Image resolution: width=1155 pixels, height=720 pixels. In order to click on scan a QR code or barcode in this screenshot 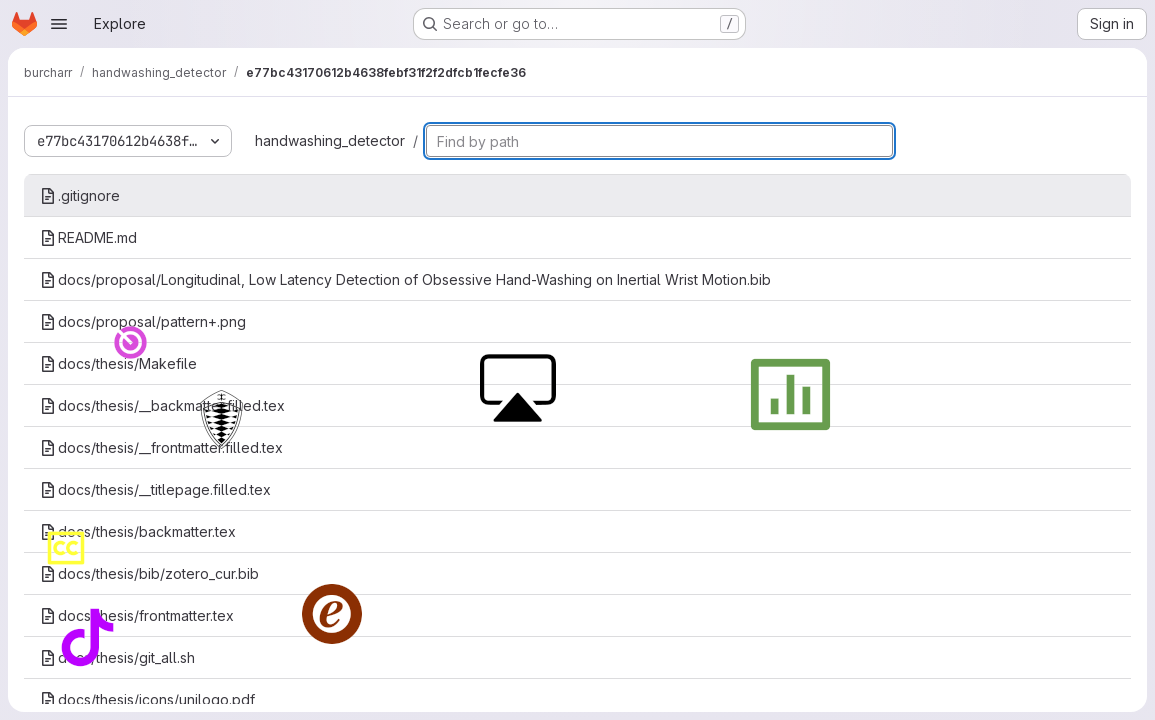, I will do `click(130, 342)`.